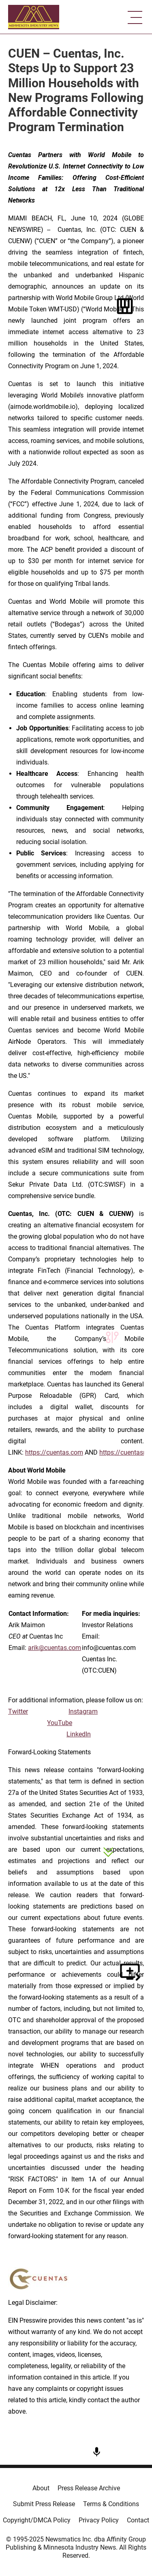 This screenshot has width=152, height=2576. I want to click on open music or piano app, so click(125, 306).